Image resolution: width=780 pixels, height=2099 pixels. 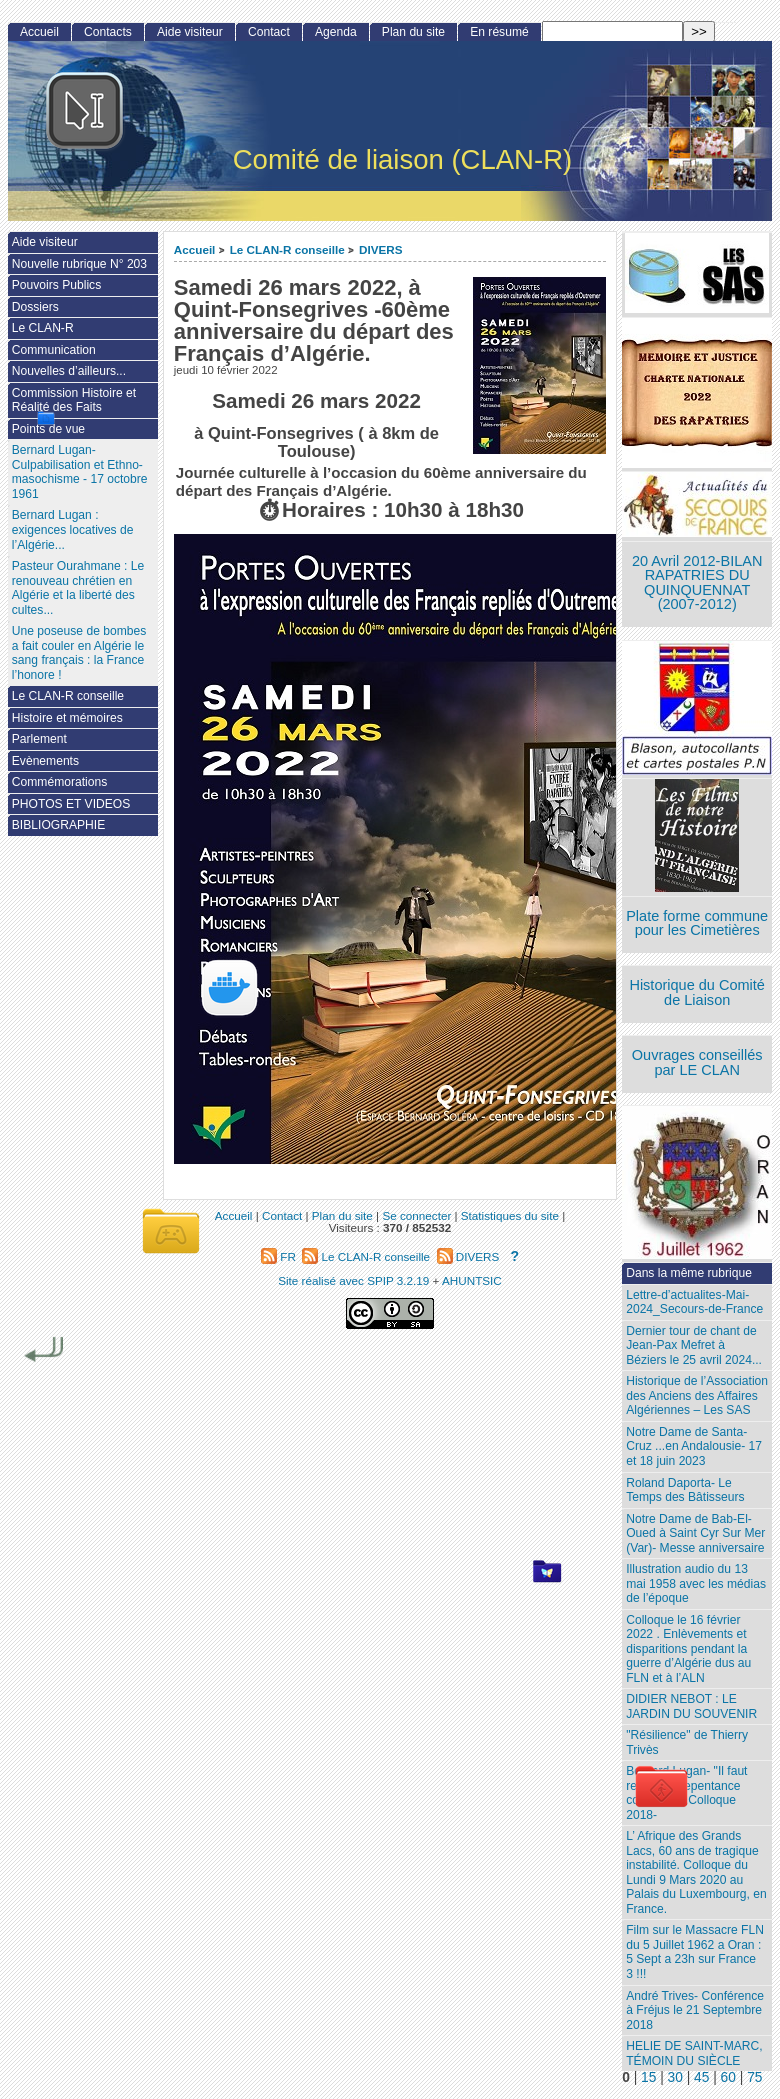 What do you see at coordinates (661, 1786) in the screenshot?
I see `access public or shared folder` at bounding box center [661, 1786].